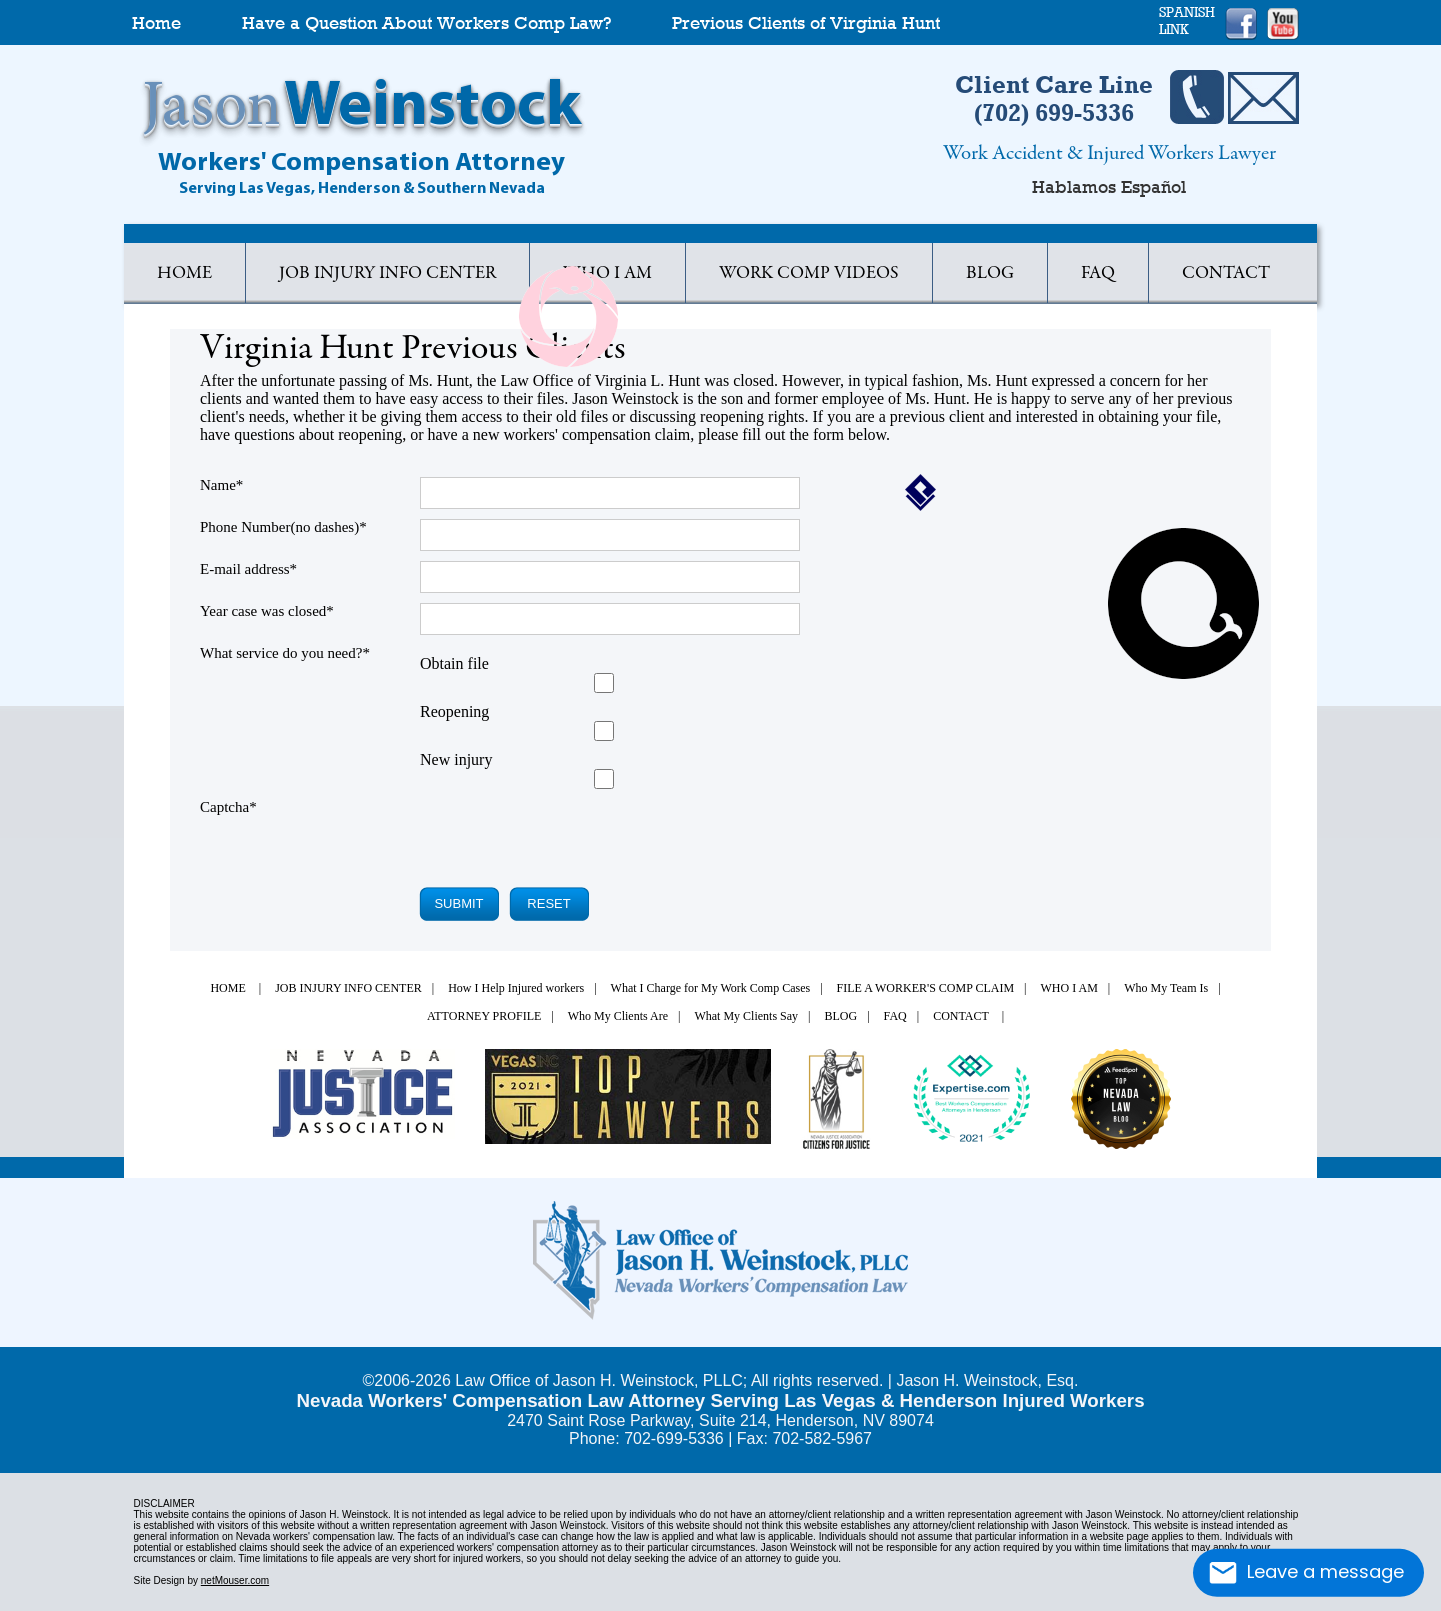  What do you see at coordinates (920, 492) in the screenshot?
I see `open Visual Paradigm application` at bounding box center [920, 492].